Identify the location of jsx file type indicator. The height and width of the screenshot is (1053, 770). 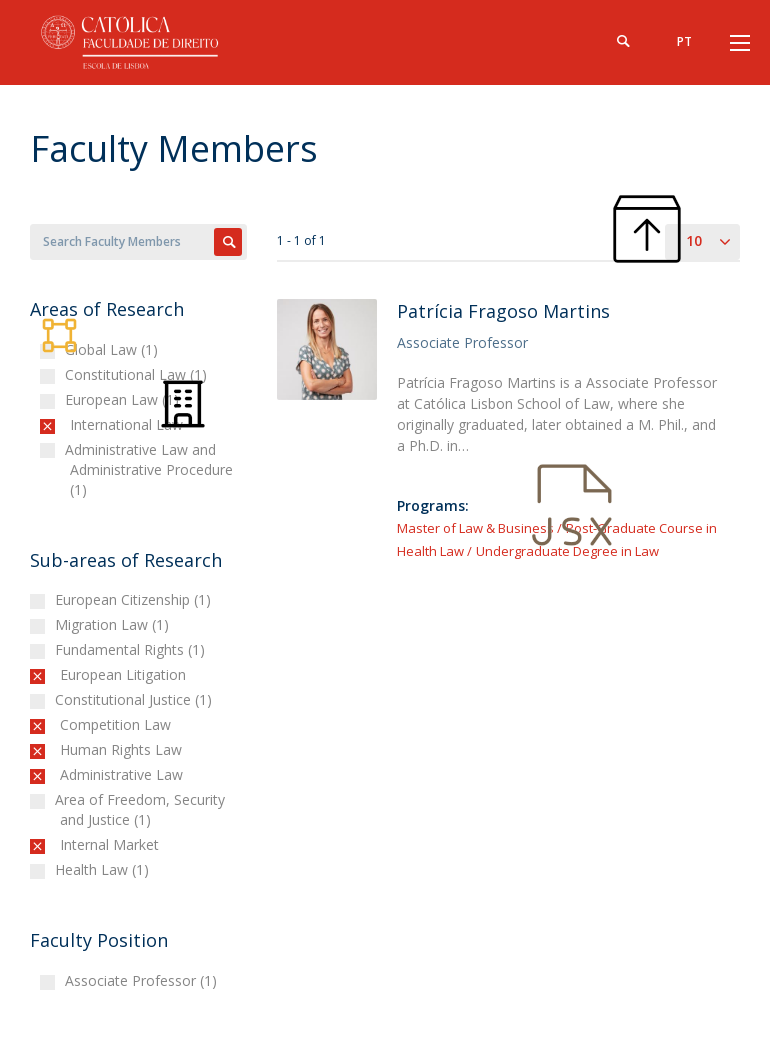
(574, 508).